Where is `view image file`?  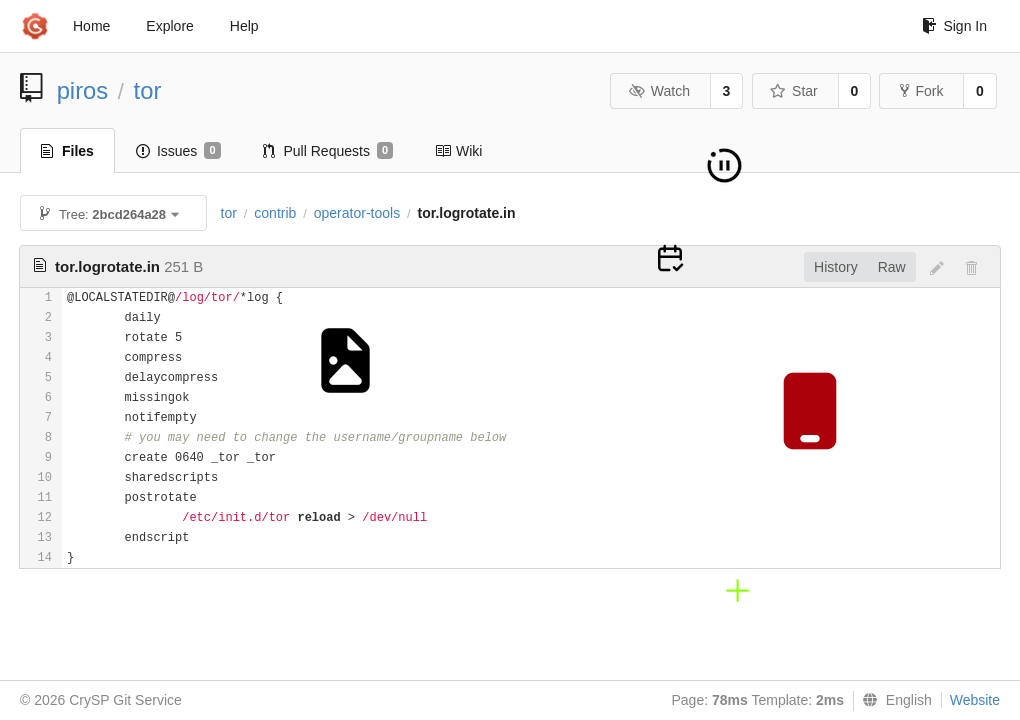 view image file is located at coordinates (345, 360).